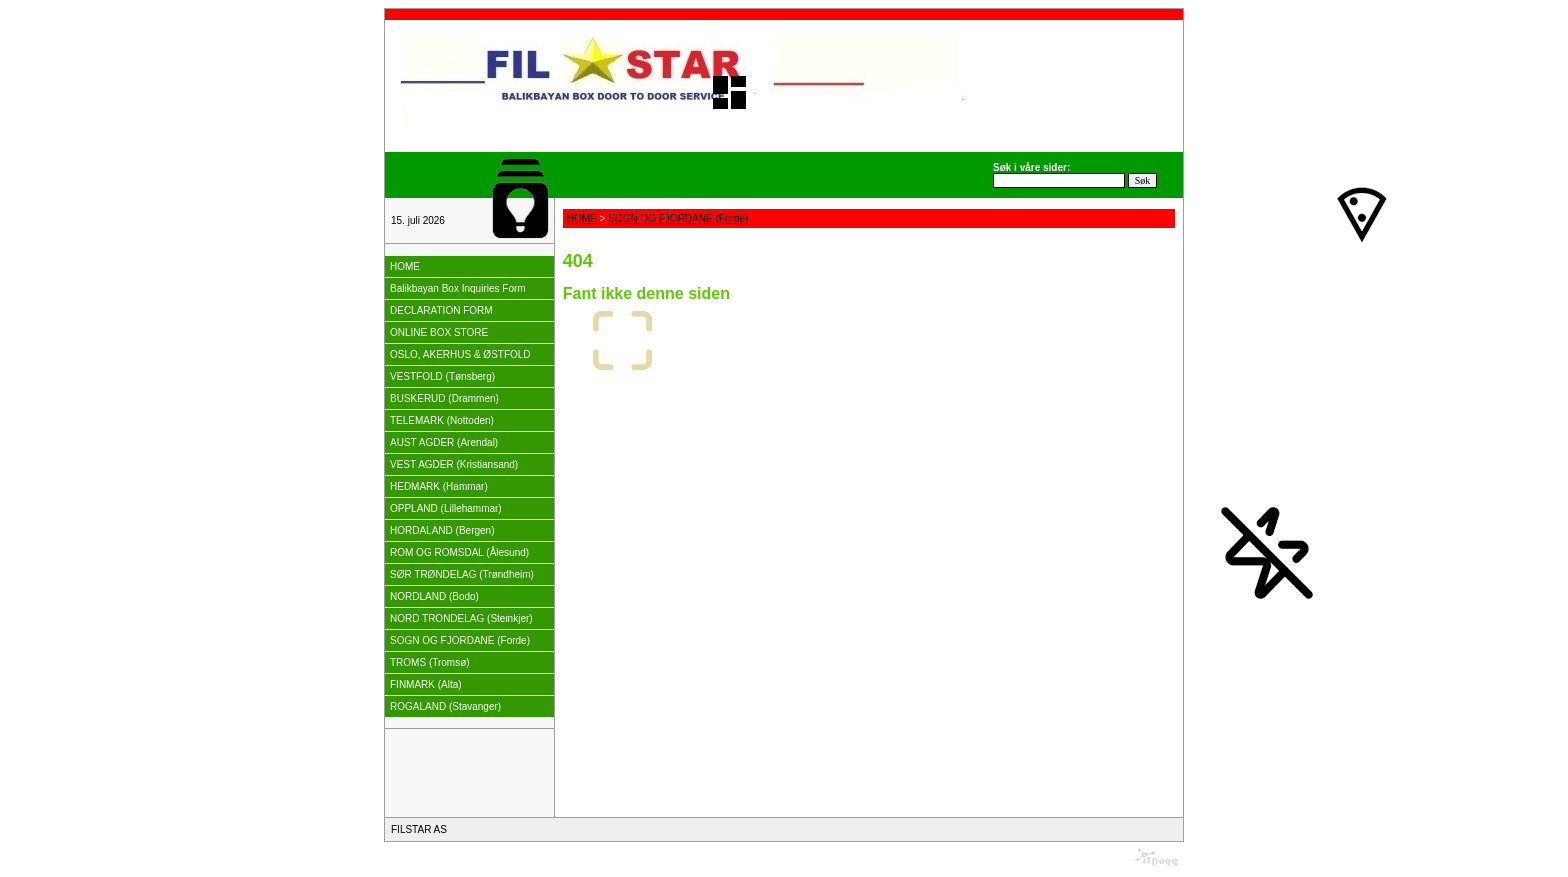 The image size is (1568, 877). Describe the element at coordinates (729, 92) in the screenshot. I see `access the main dashboard` at that location.